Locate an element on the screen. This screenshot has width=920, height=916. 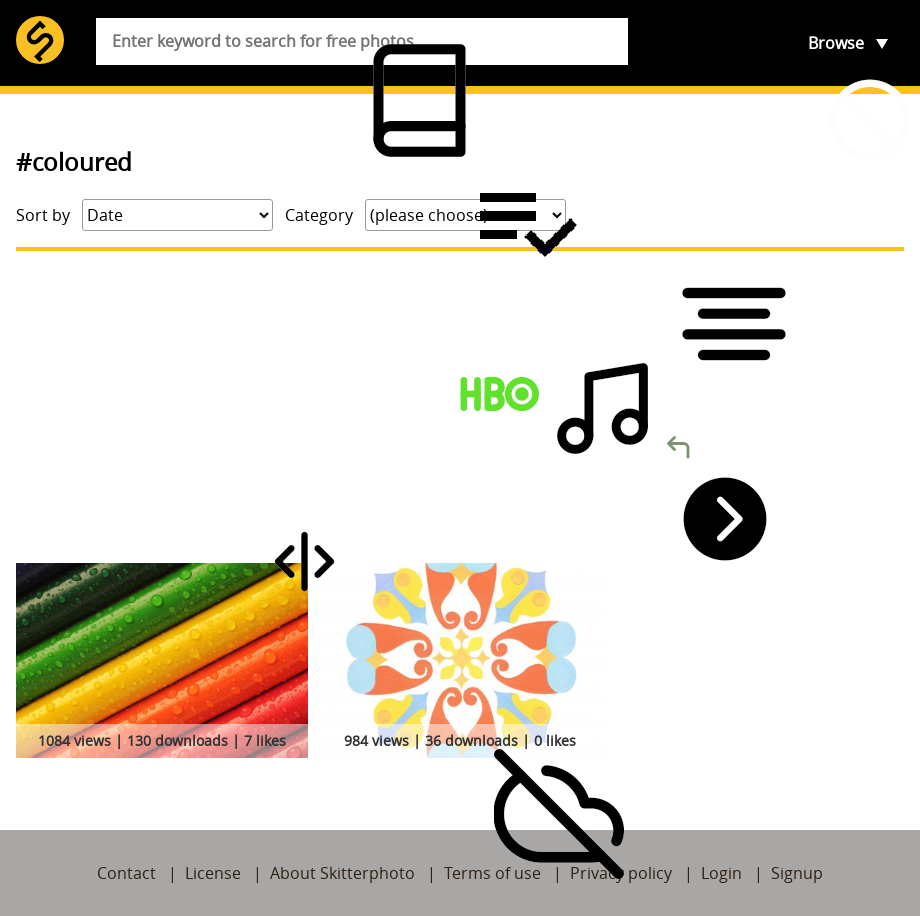
insert a vertical divider between elements is located at coordinates (304, 561).